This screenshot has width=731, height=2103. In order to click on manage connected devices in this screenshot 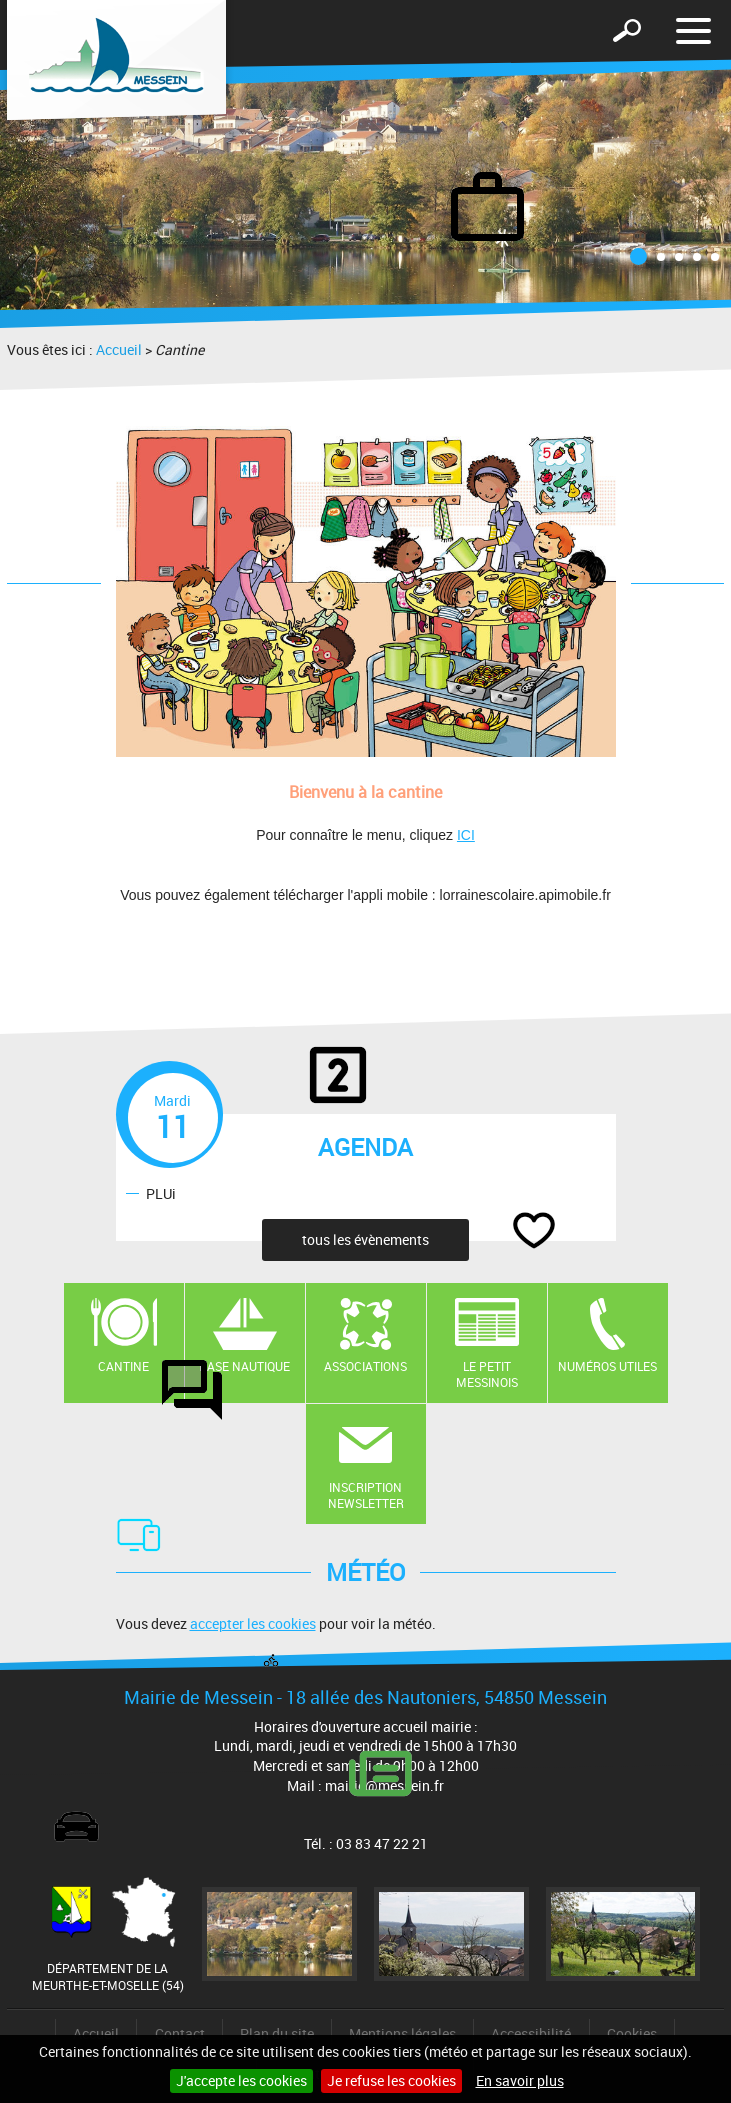, I will do `click(138, 1535)`.